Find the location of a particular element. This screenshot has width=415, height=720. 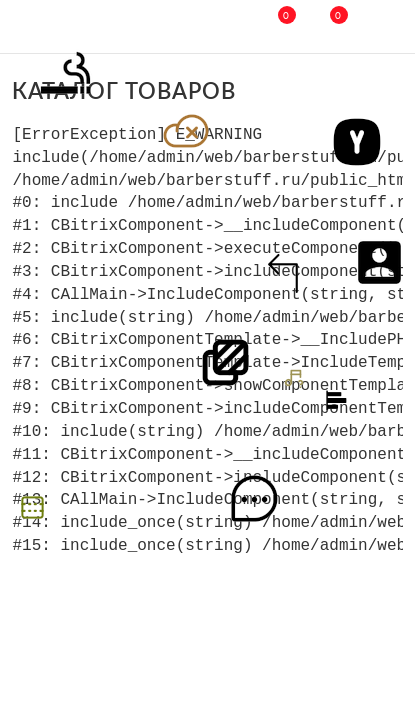

toggle top and bottom panel layout is located at coordinates (32, 507).